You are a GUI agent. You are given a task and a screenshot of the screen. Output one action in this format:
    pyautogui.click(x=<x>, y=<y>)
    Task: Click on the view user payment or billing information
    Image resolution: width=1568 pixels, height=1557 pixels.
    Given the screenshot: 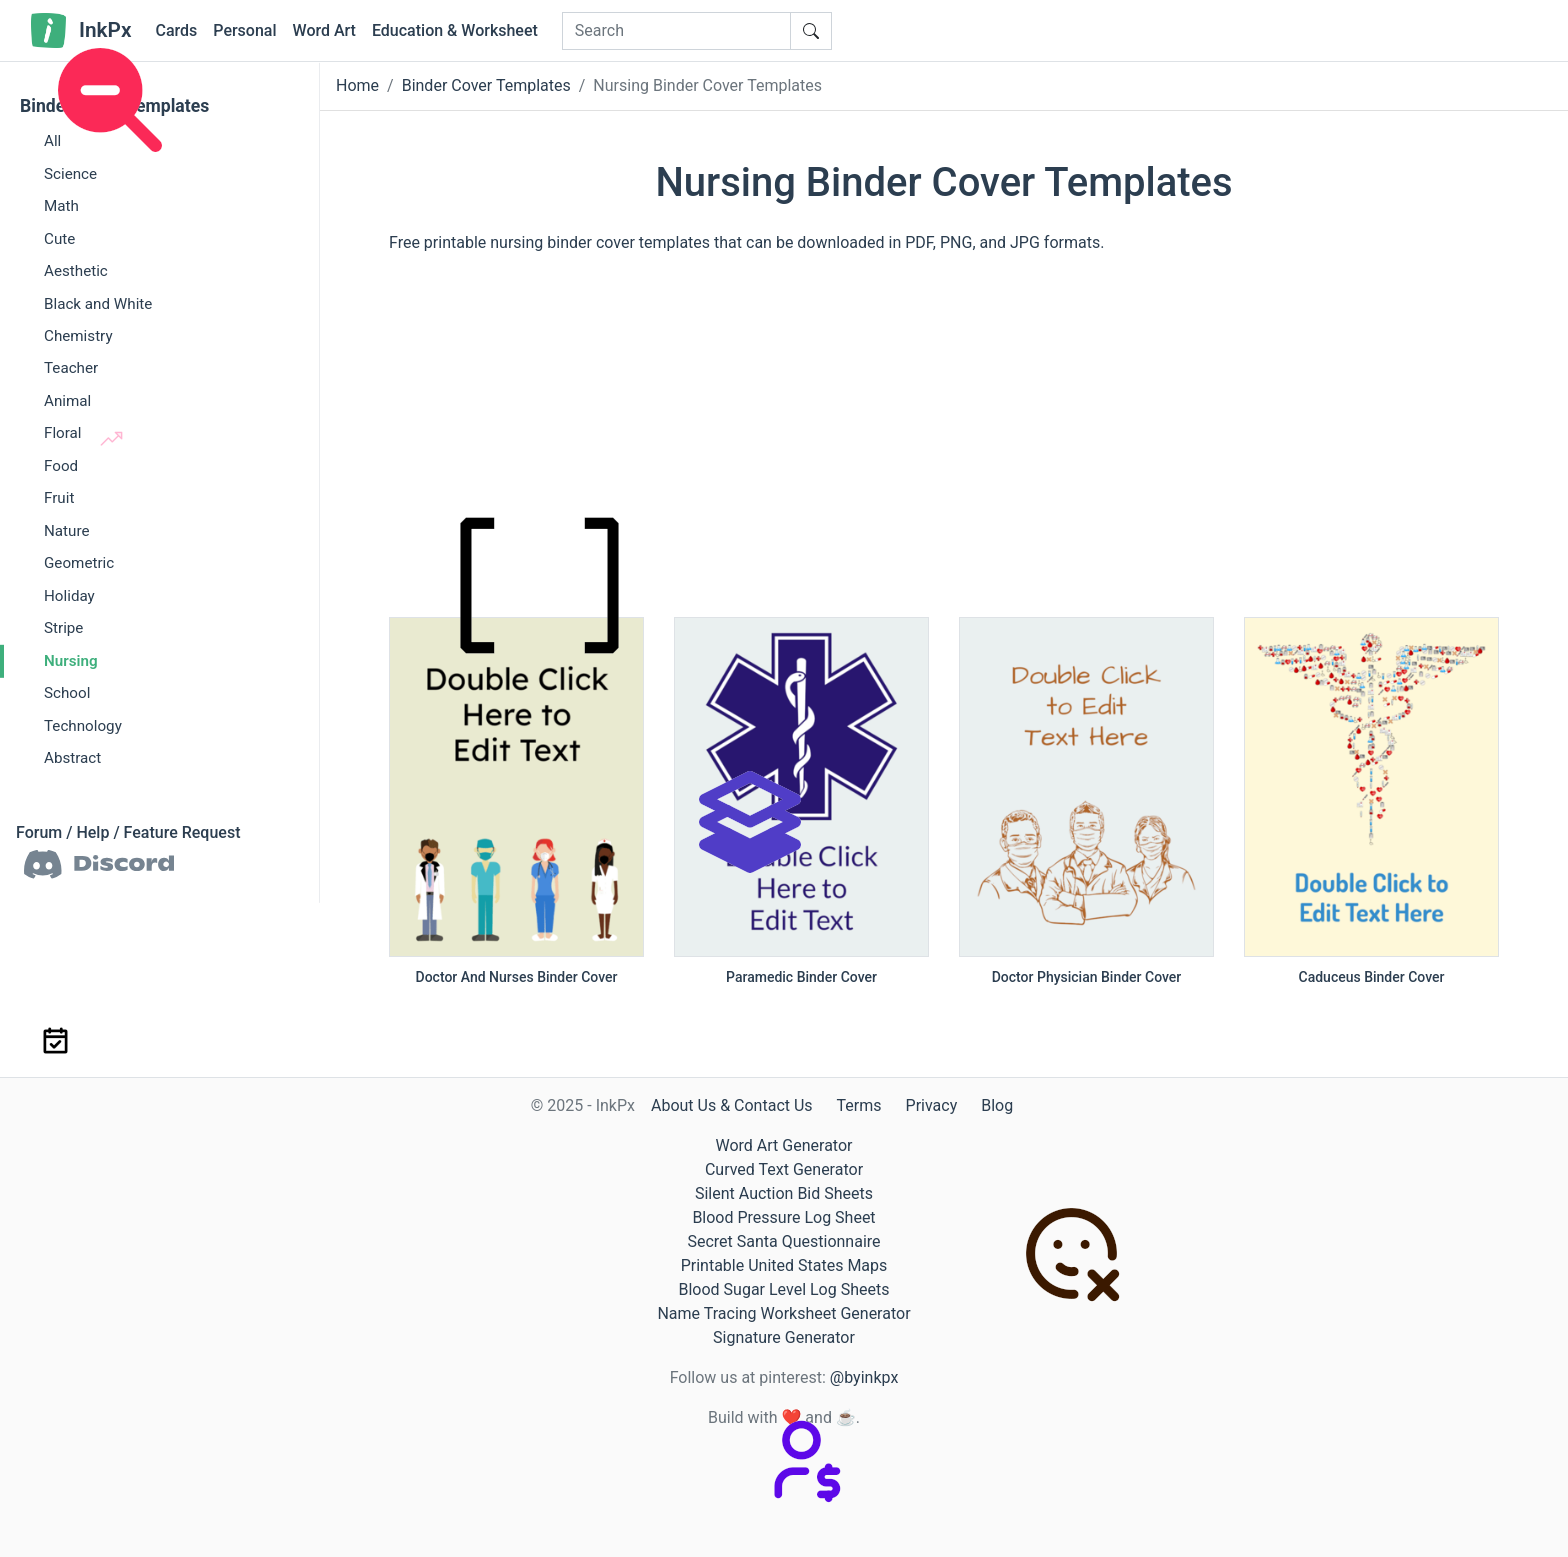 What is the action you would take?
    pyautogui.click(x=801, y=1459)
    